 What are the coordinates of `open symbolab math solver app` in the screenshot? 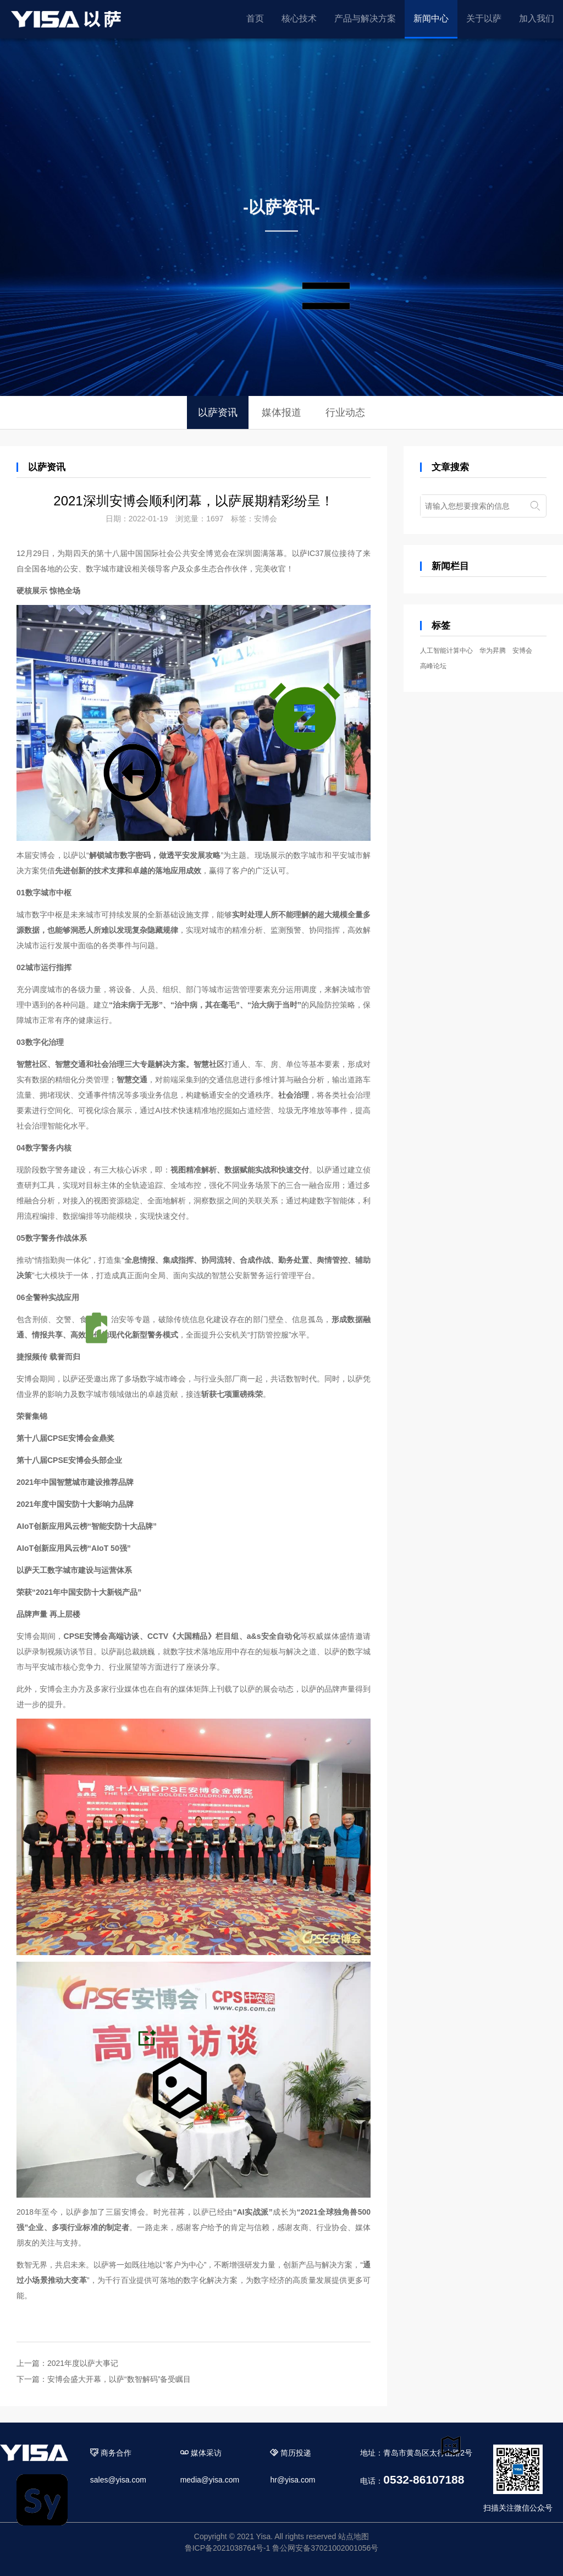 It's located at (42, 2500).